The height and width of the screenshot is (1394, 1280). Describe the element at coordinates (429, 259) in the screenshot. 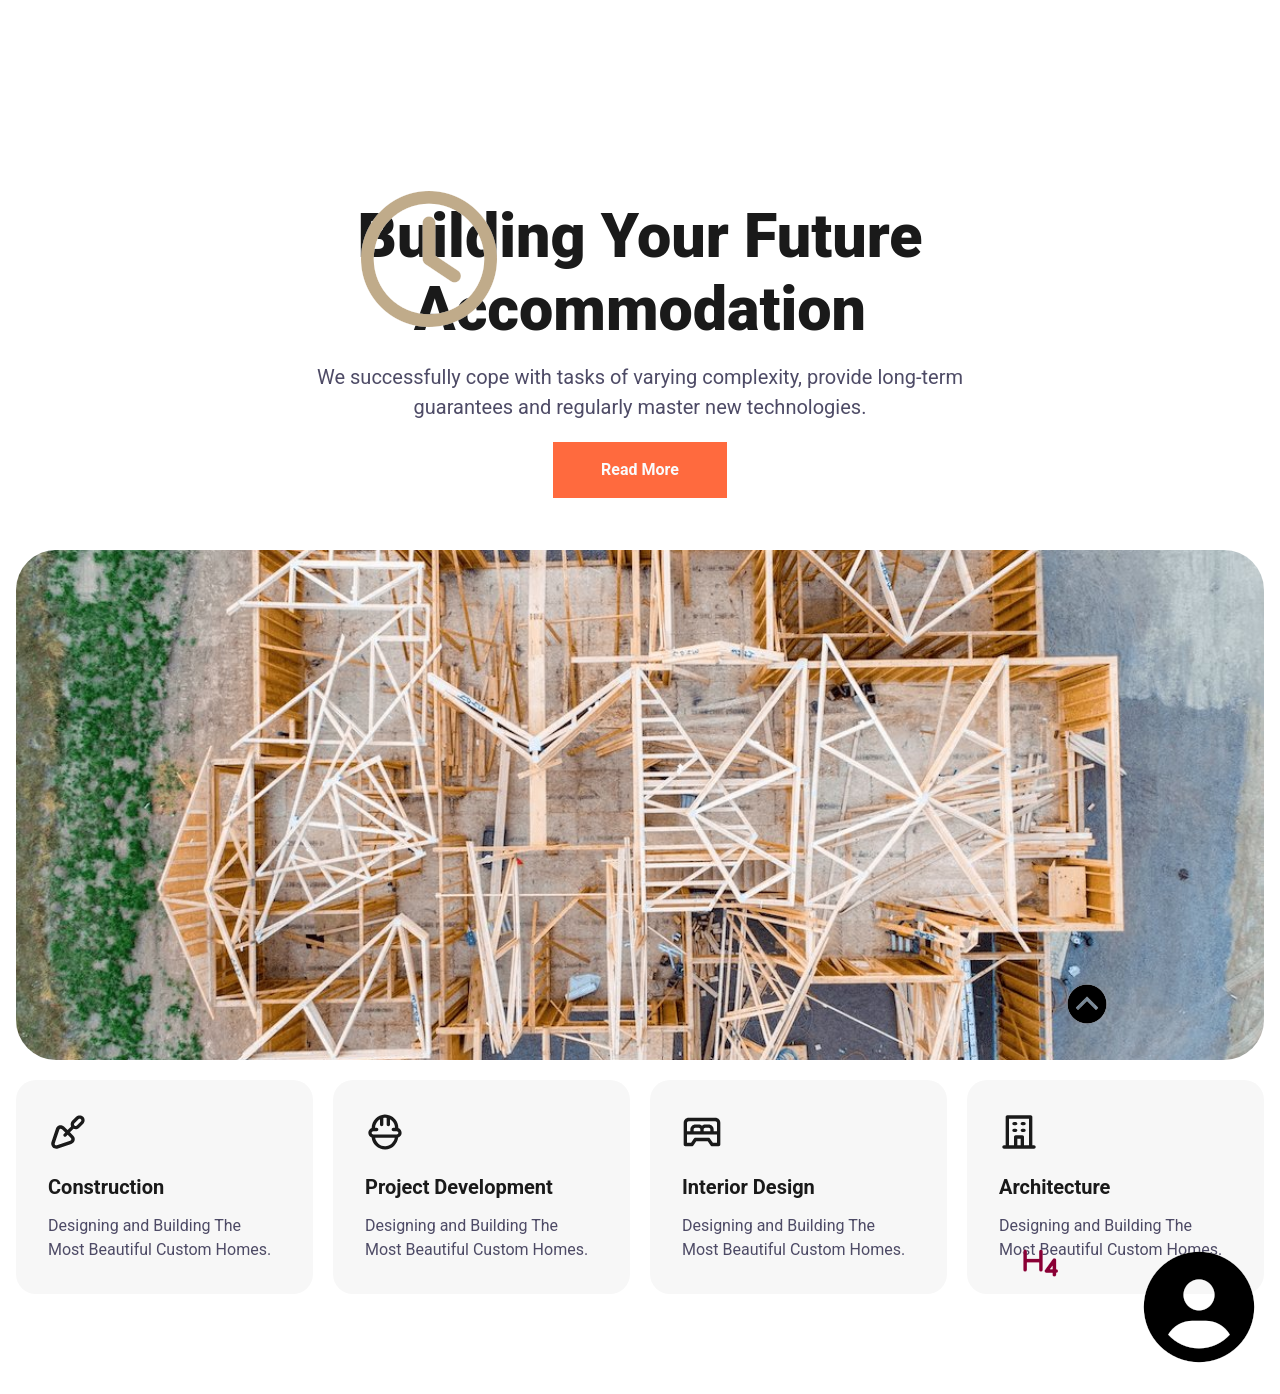

I see `view time or check the clock` at that location.